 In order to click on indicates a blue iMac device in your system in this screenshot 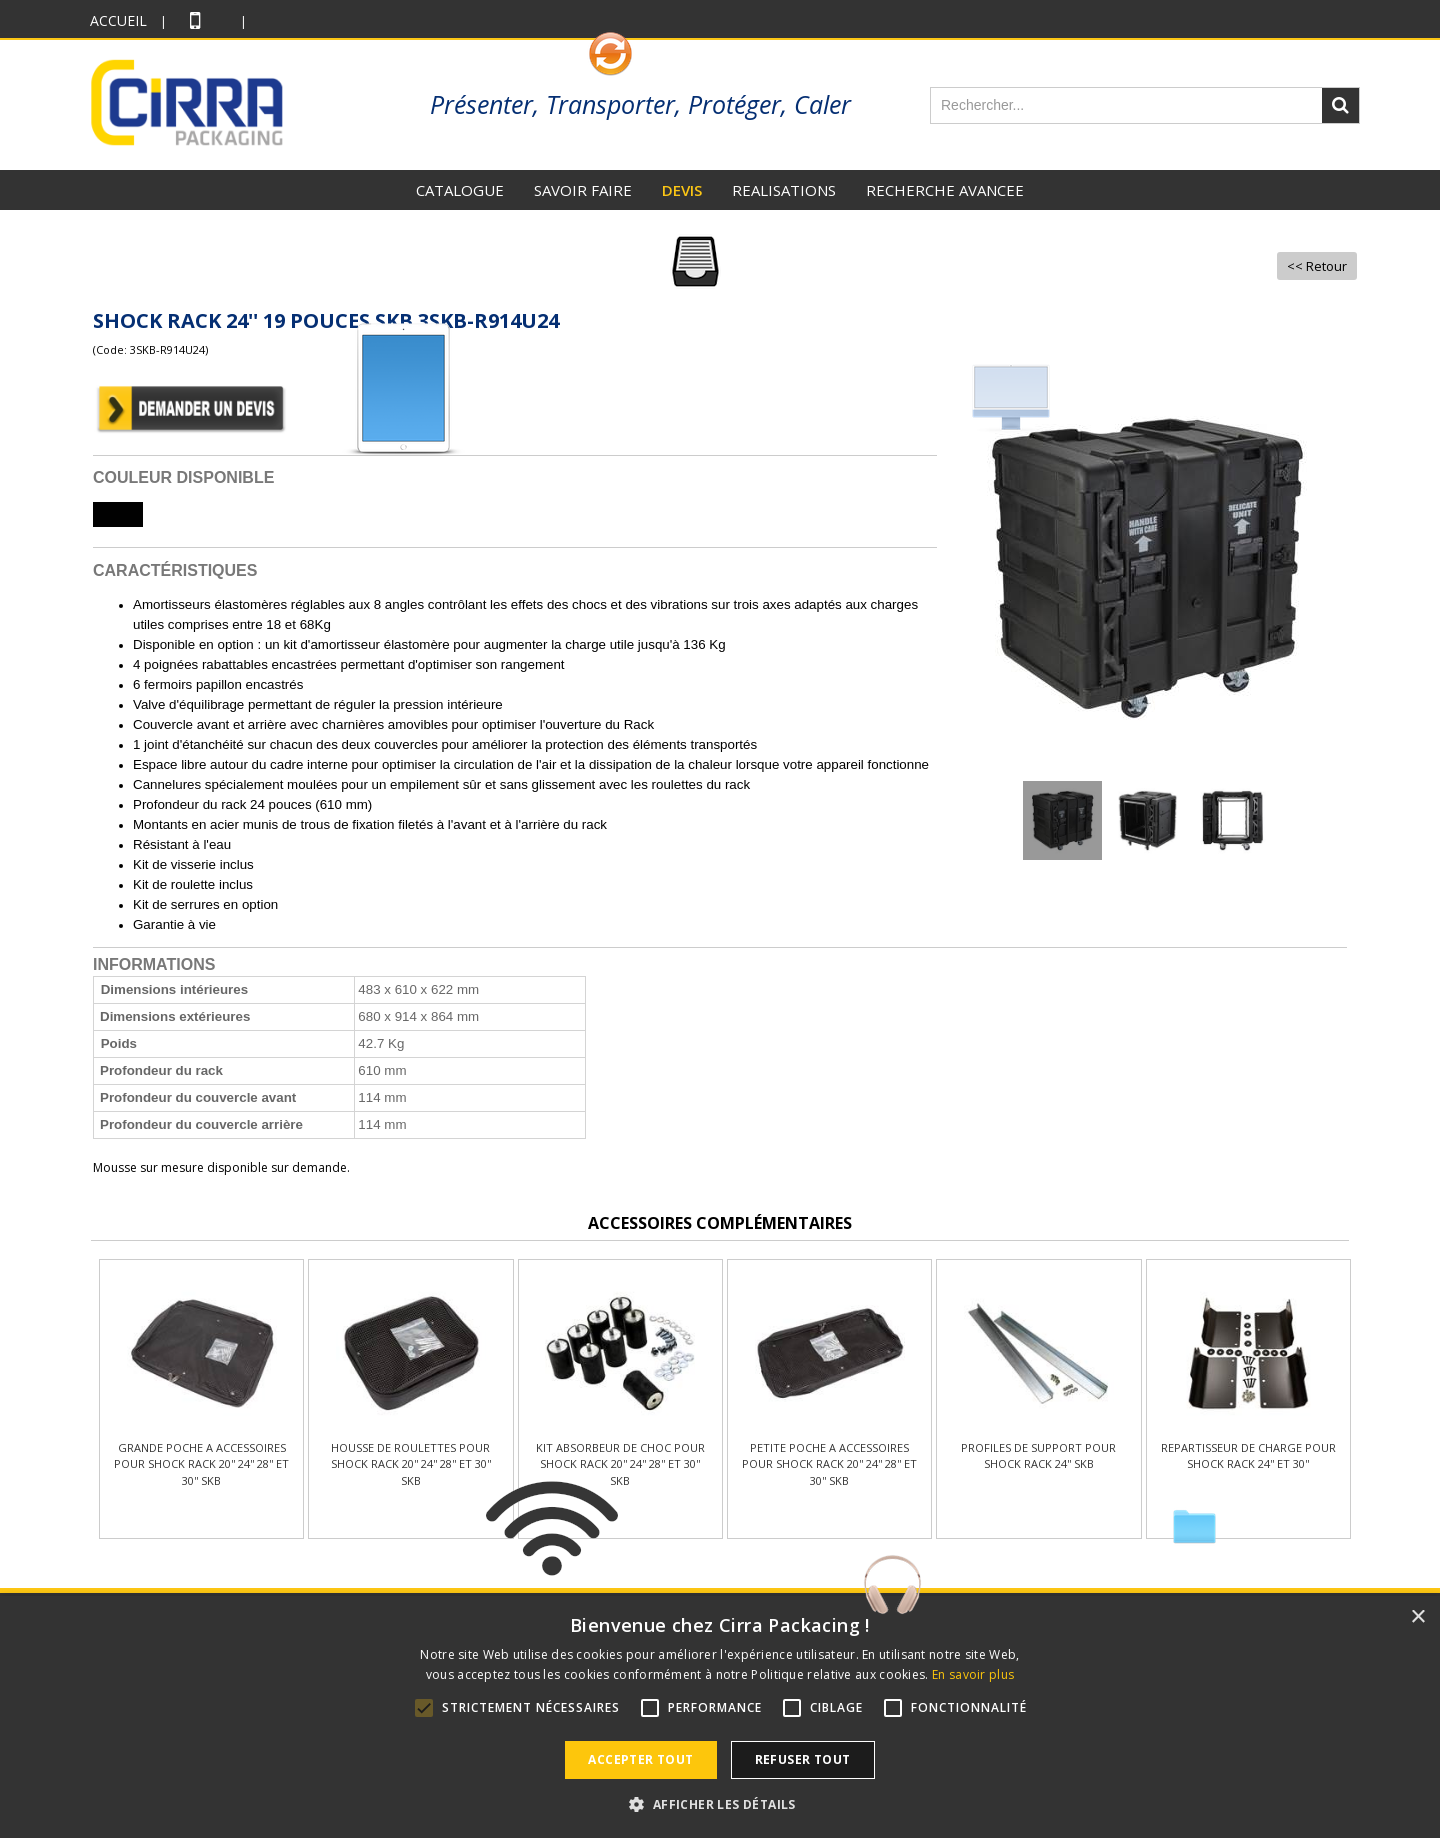, I will do `click(1011, 396)`.